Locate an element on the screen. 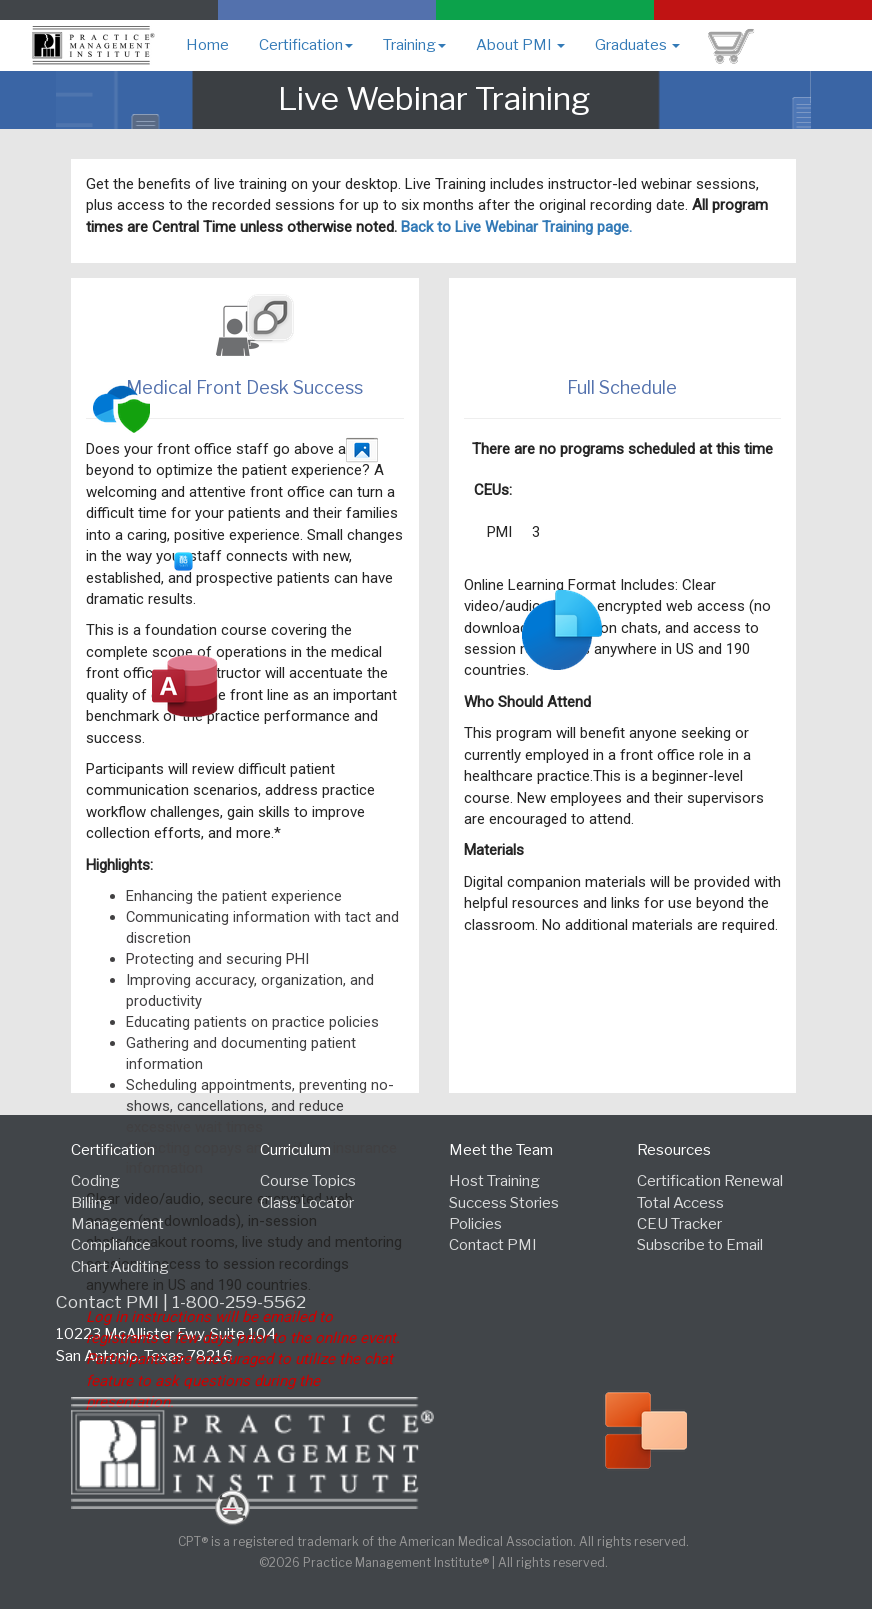 The width and height of the screenshot is (872, 1609). open Microsoft Access database application is located at coordinates (185, 686).